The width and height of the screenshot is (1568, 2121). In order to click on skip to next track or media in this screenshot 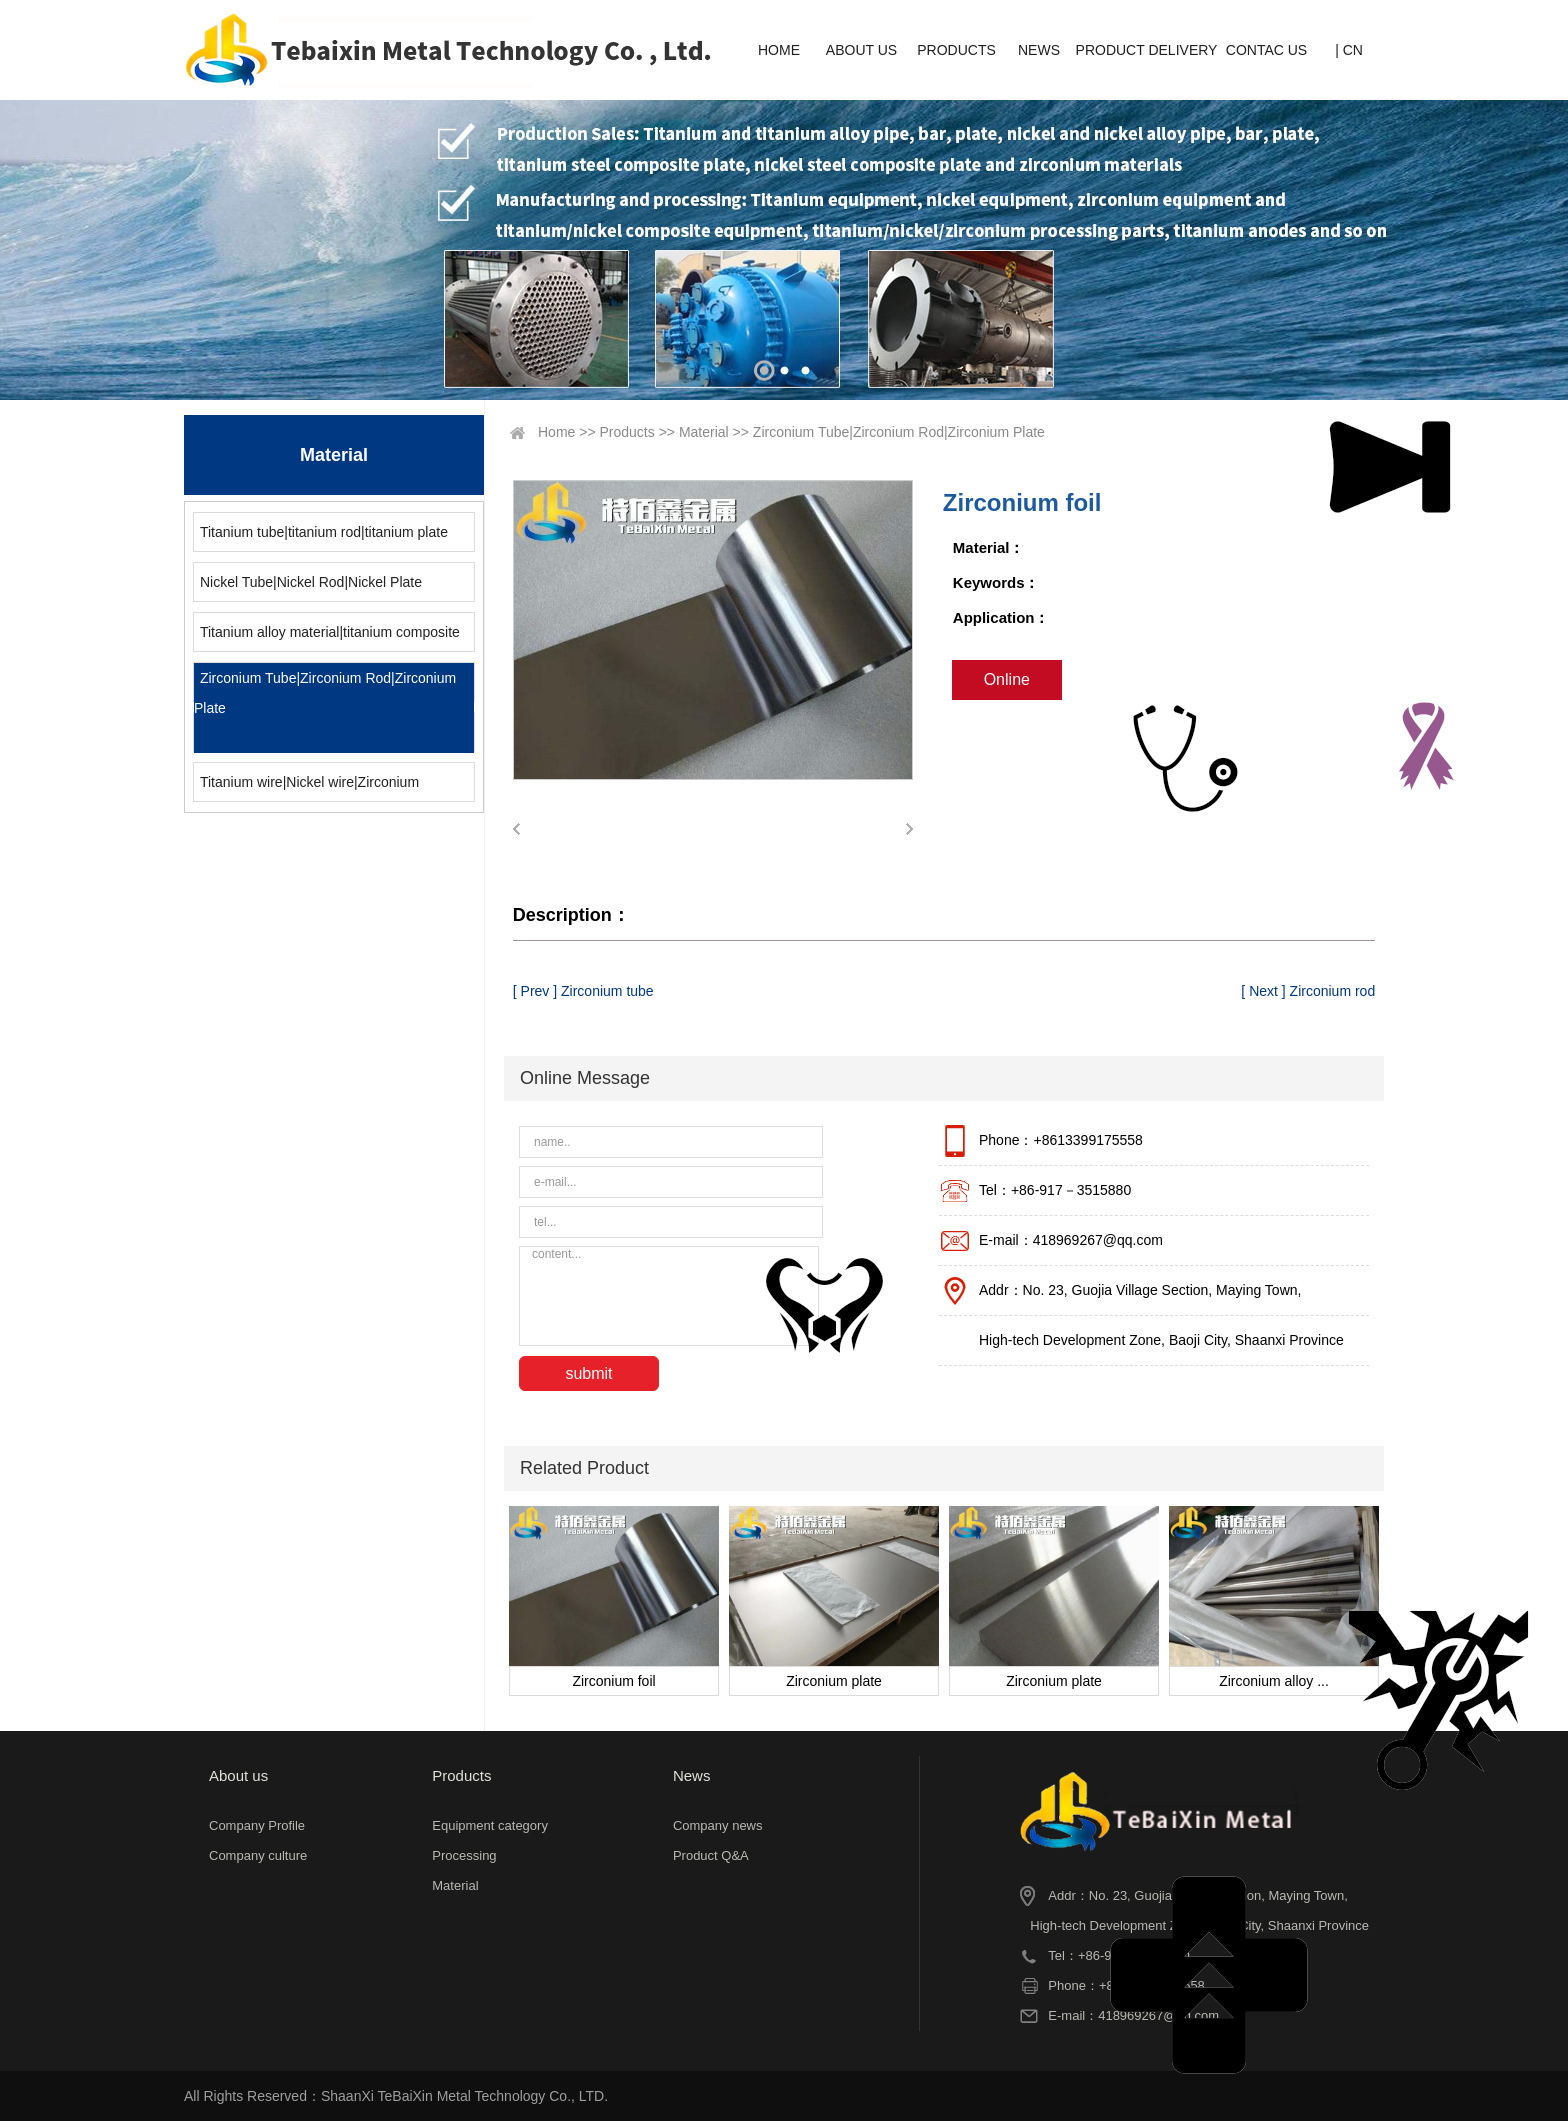, I will do `click(1390, 467)`.